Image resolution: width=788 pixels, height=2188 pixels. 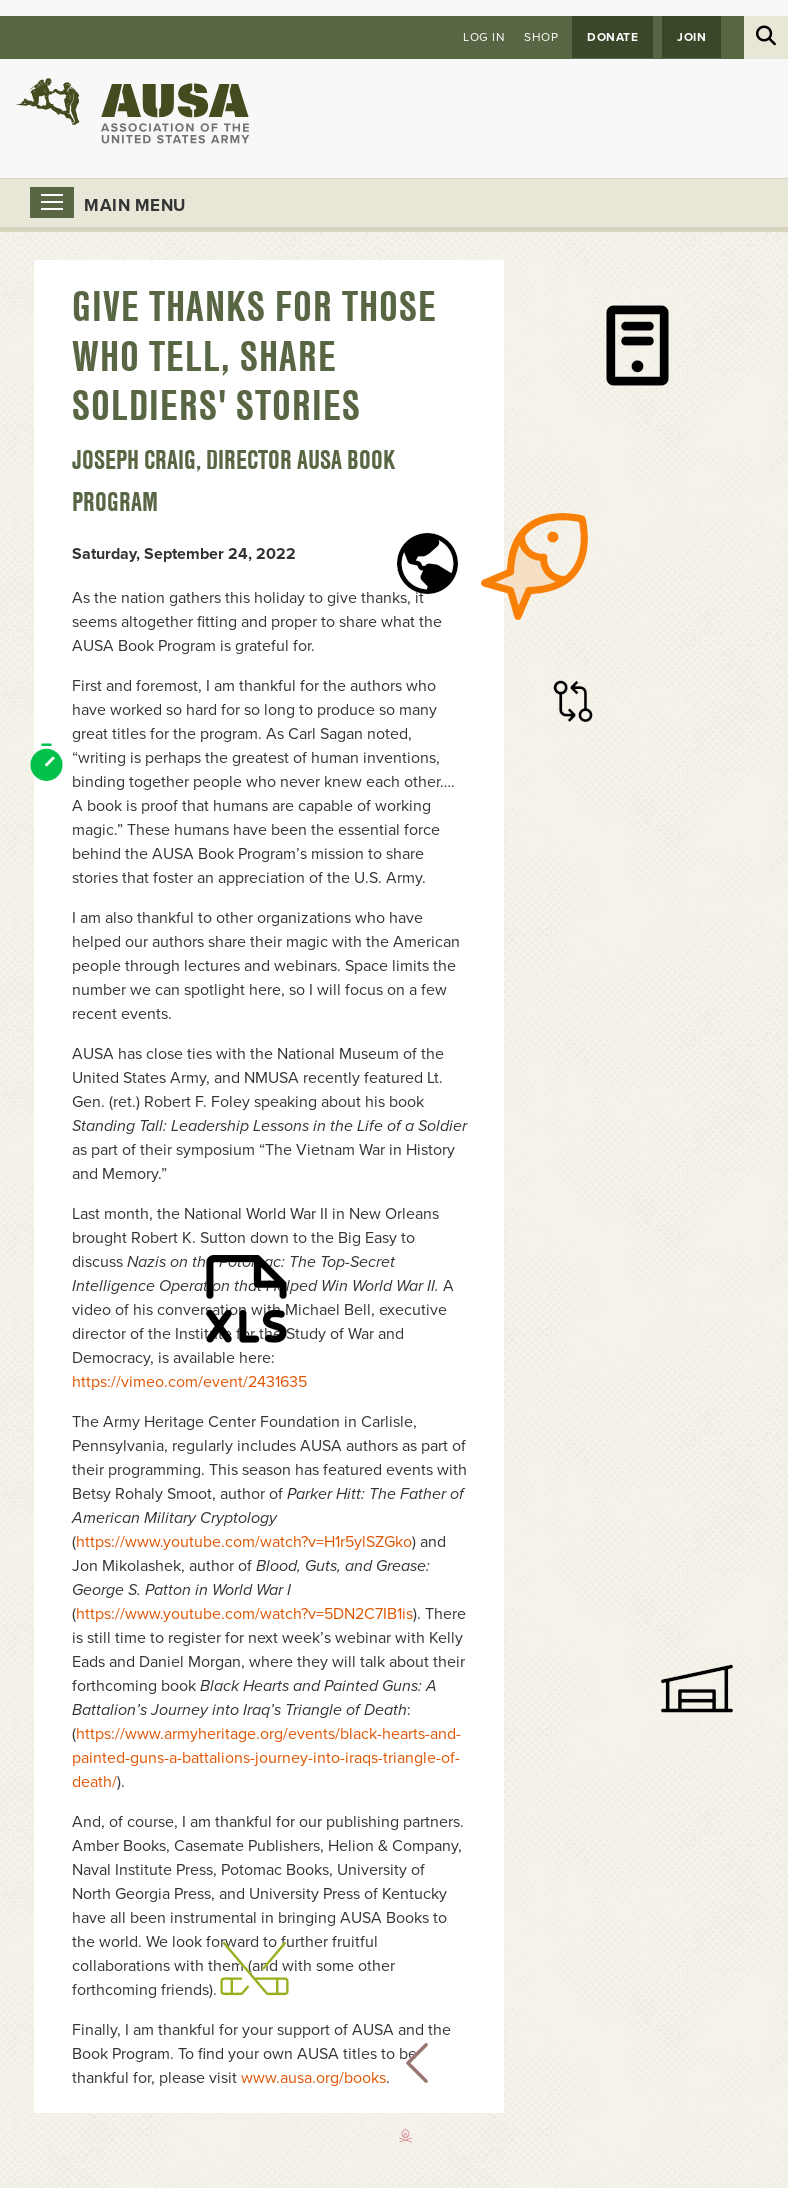 What do you see at coordinates (46, 763) in the screenshot?
I see `set a countdown timer` at bounding box center [46, 763].